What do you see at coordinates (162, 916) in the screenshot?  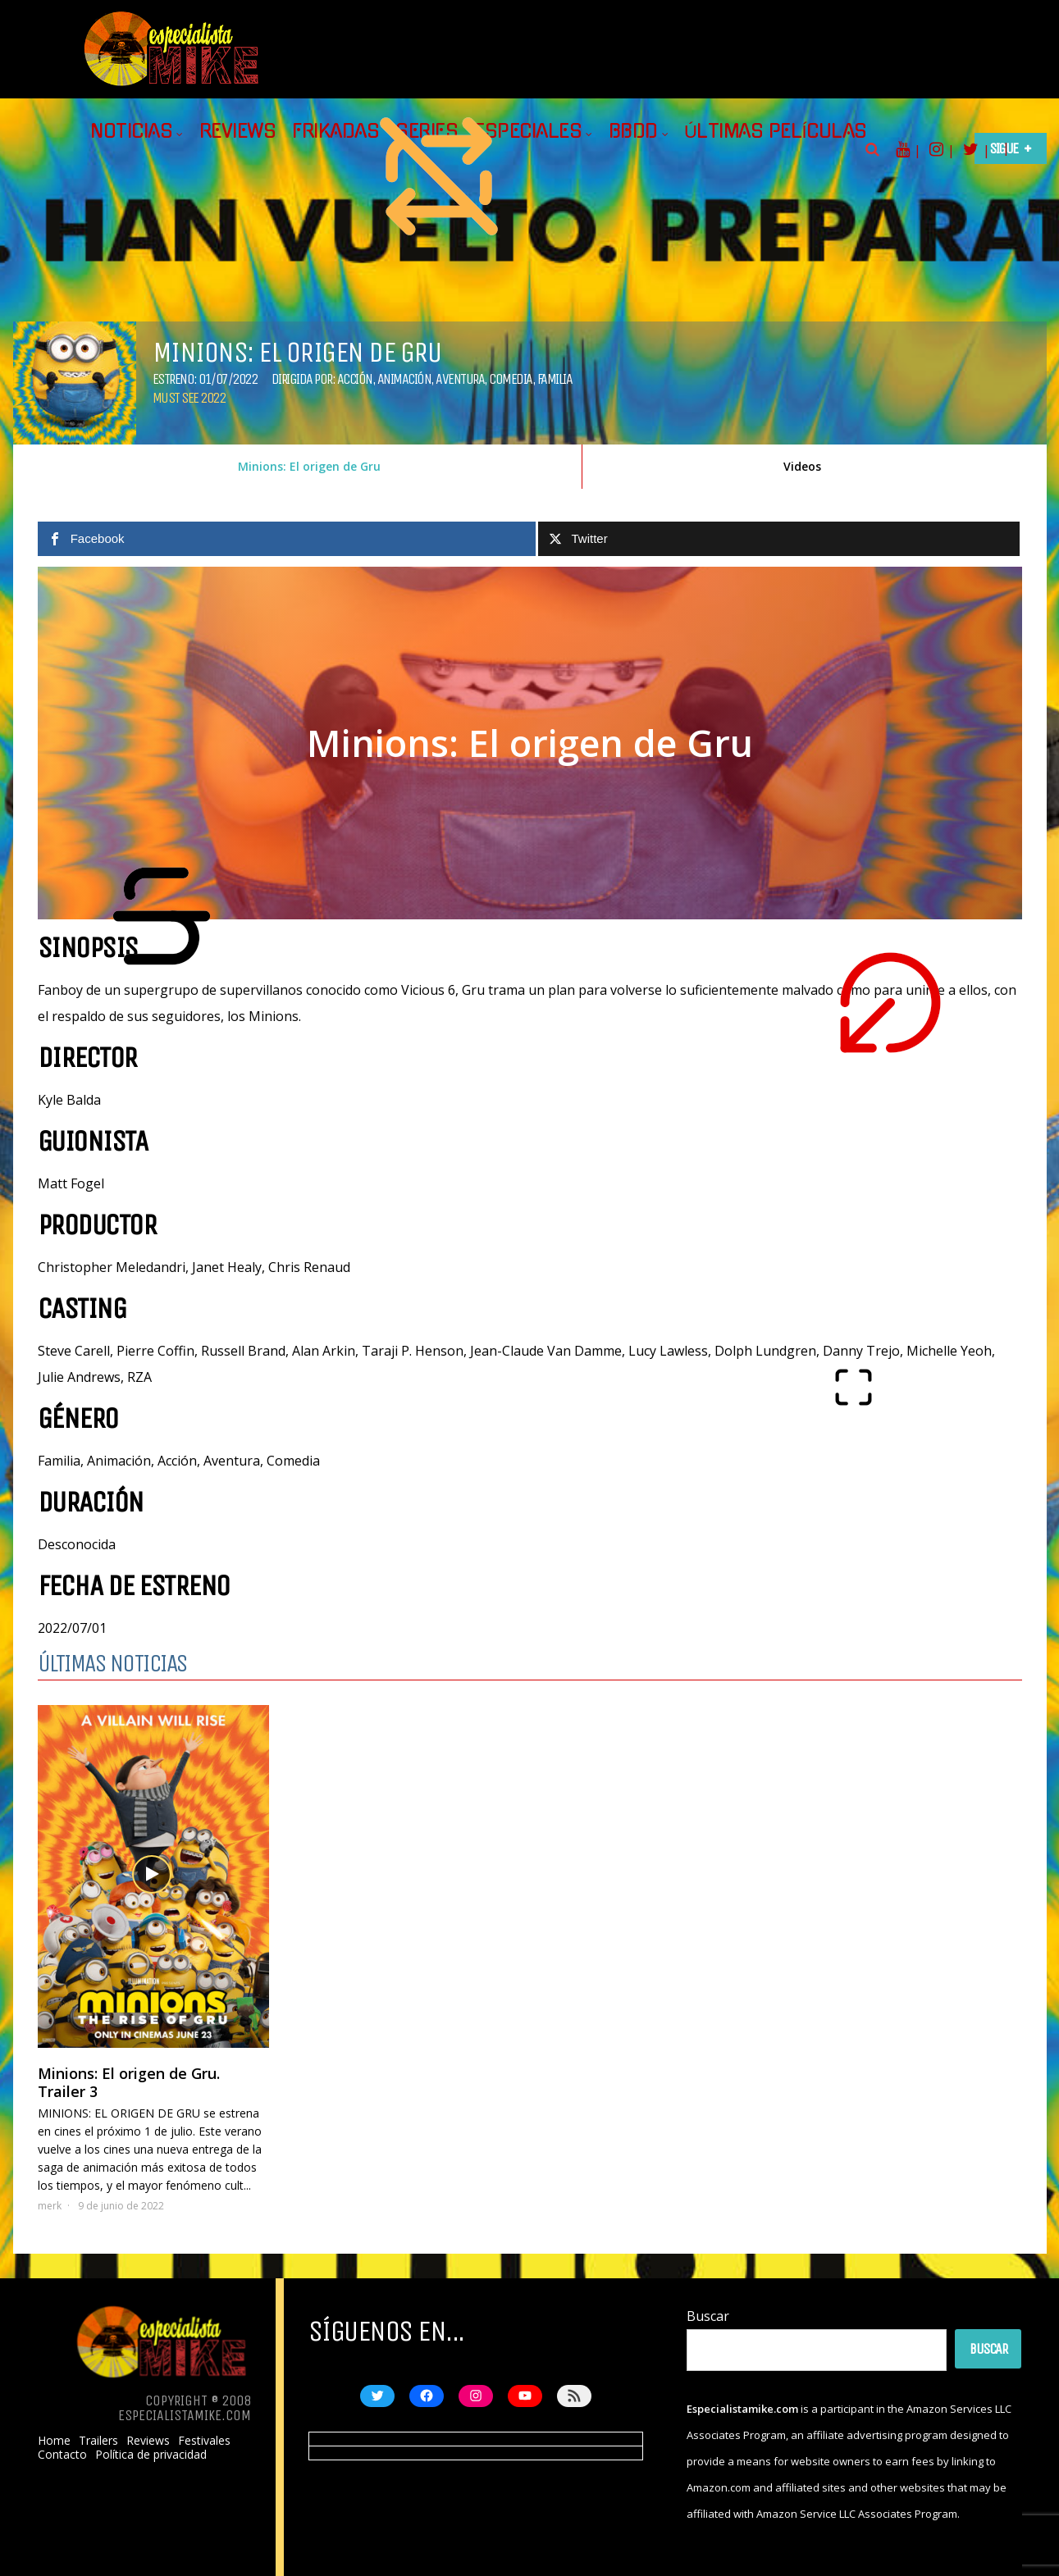 I see `apply strikethrough formatting to selected text` at bounding box center [162, 916].